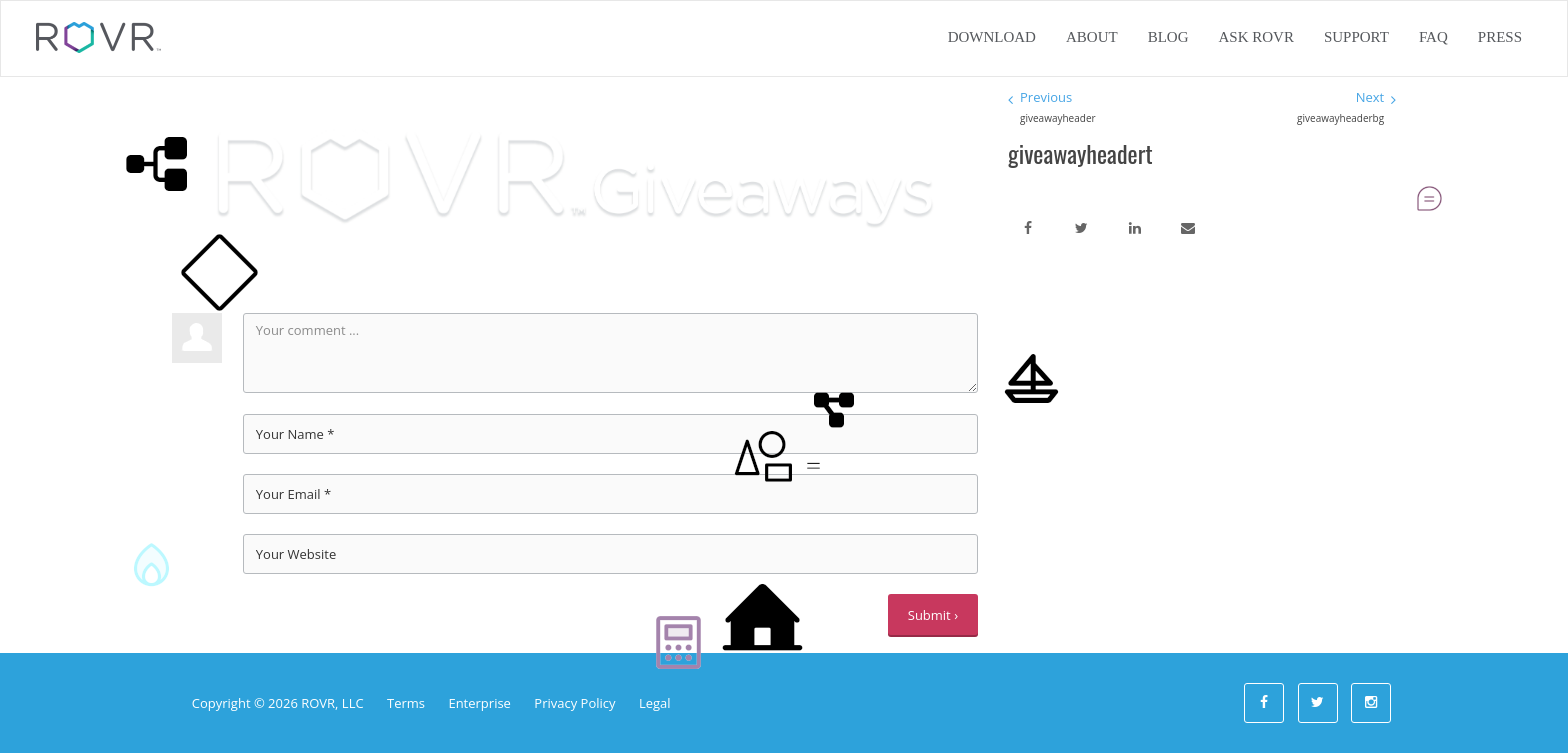  I want to click on access shape tools or drawing options, so click(764, 458).